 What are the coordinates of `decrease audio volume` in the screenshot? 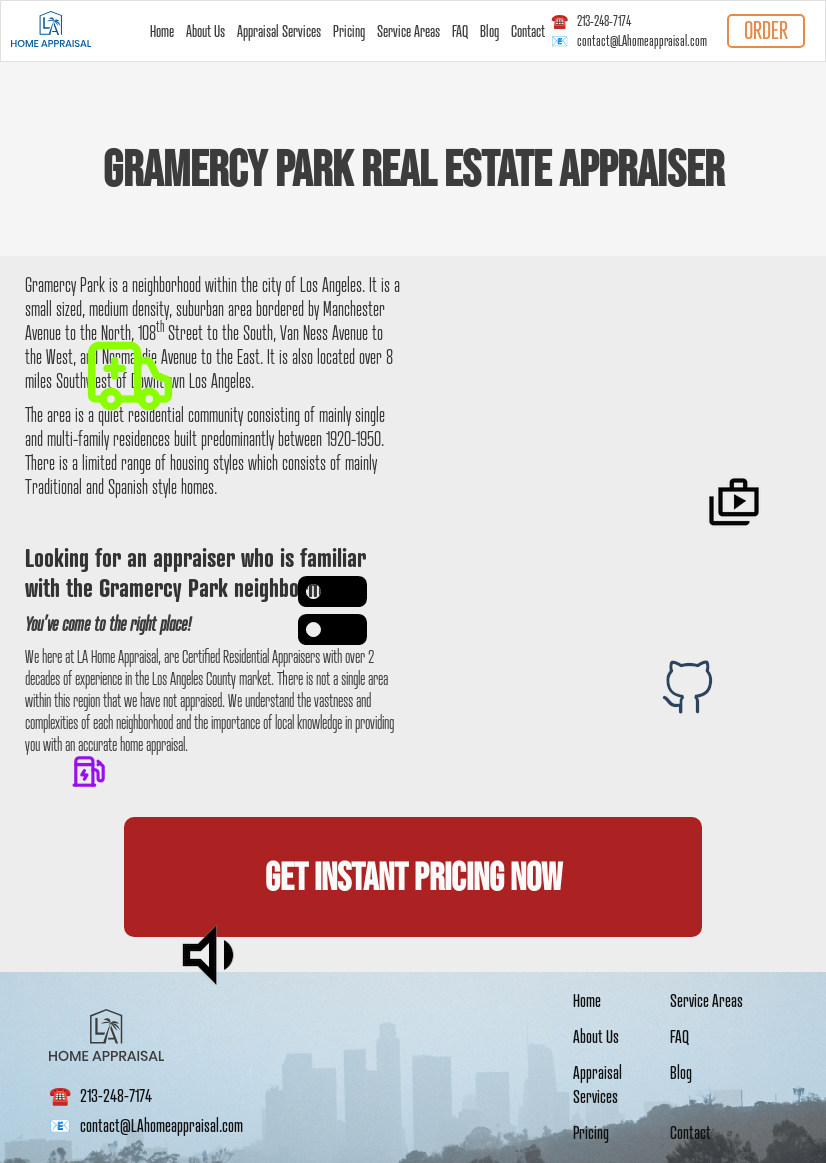 It's located at (209, 955).